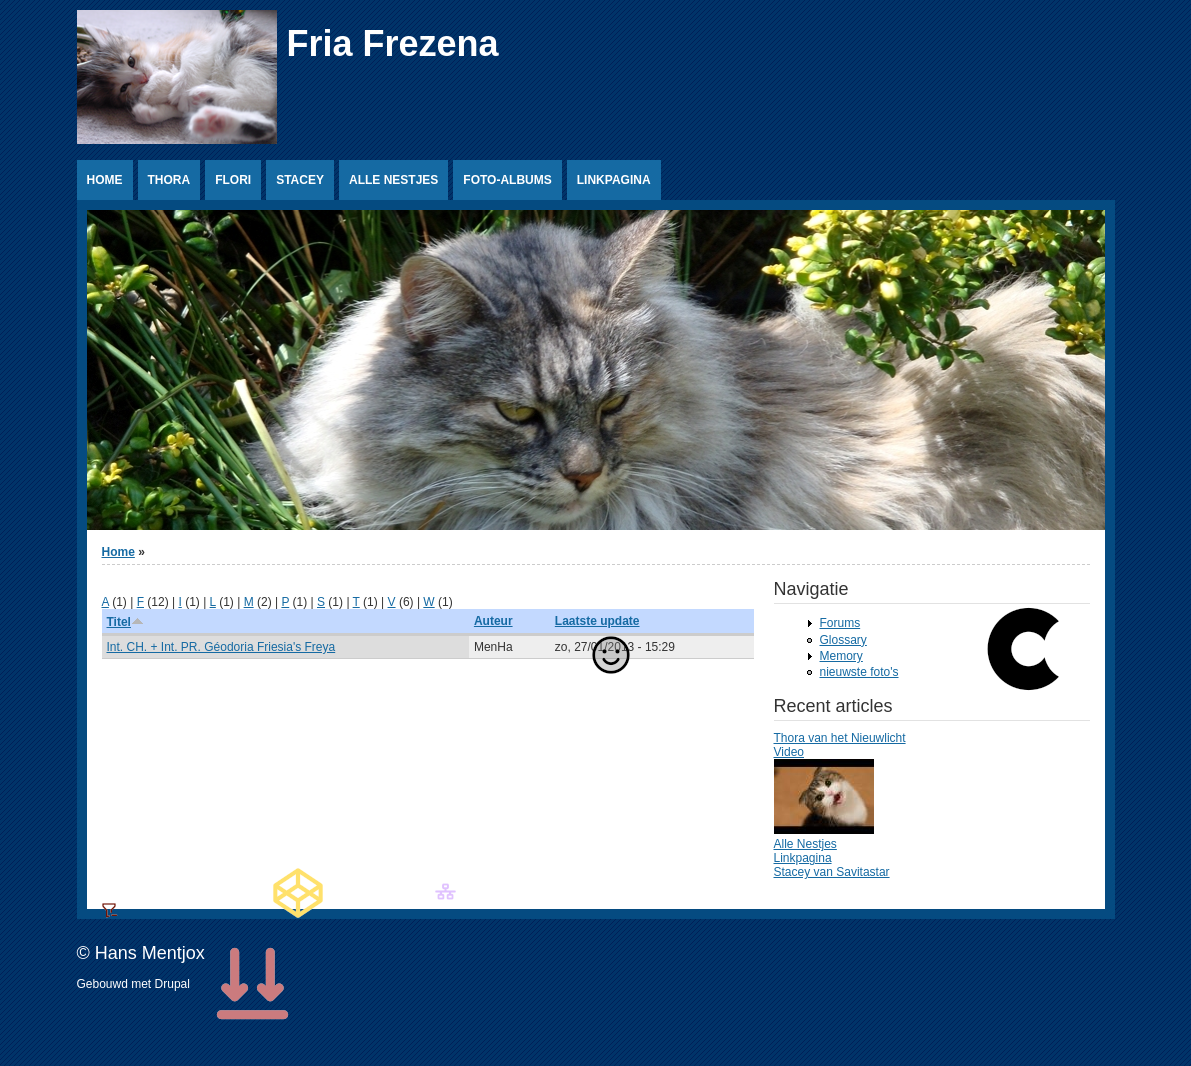 Image resolution: width=1191 pixels, height=1066 pixels. Describe the element at coordinates (109, 910) in the screenshot. I see `remove a filter from current view` at that location.